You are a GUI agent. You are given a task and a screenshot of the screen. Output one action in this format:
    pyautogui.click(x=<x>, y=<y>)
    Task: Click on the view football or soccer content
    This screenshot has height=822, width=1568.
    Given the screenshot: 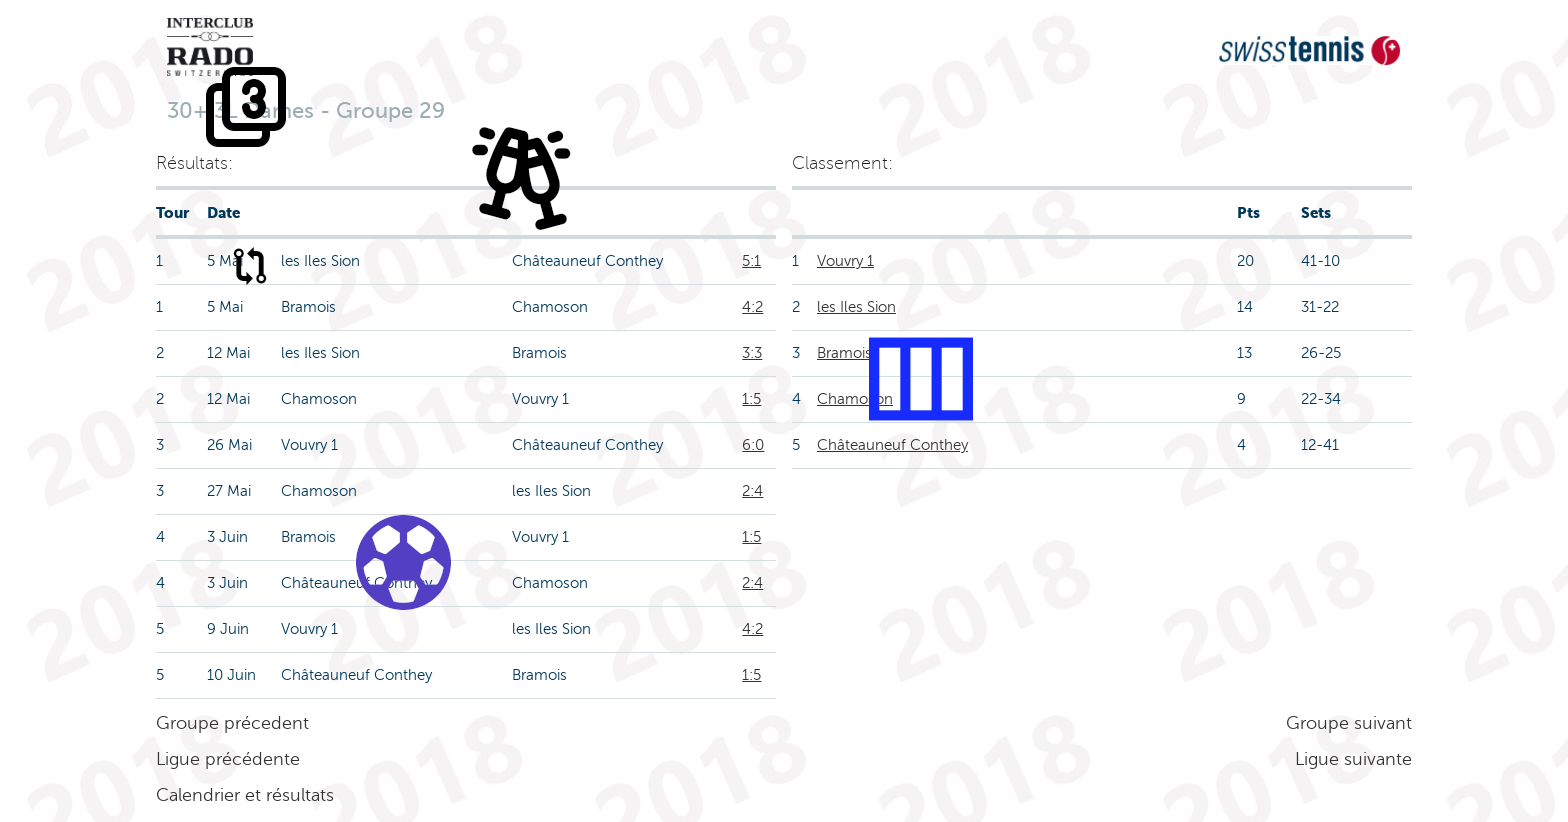 What is the action you would take?
    pyautogui.click(x=403, y=562)
    